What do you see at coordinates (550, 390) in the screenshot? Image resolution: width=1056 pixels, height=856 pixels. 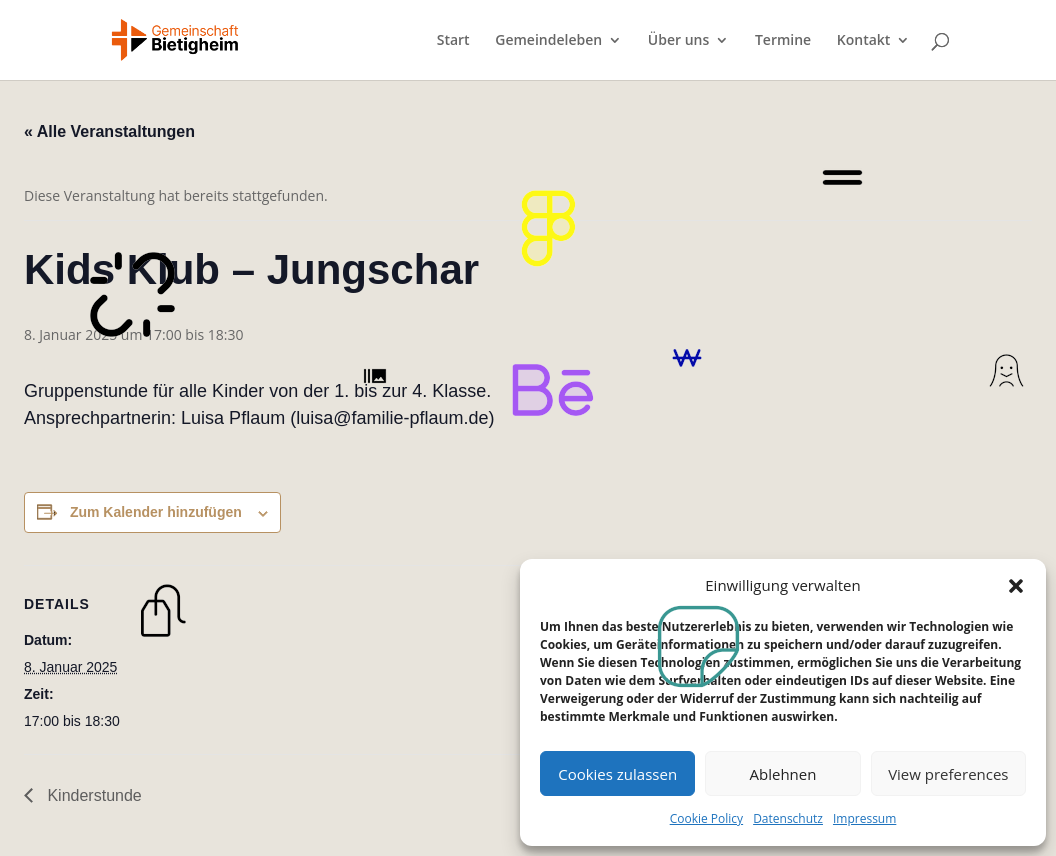 I see `link to behance portfolio` at bounding box center [550, 390].